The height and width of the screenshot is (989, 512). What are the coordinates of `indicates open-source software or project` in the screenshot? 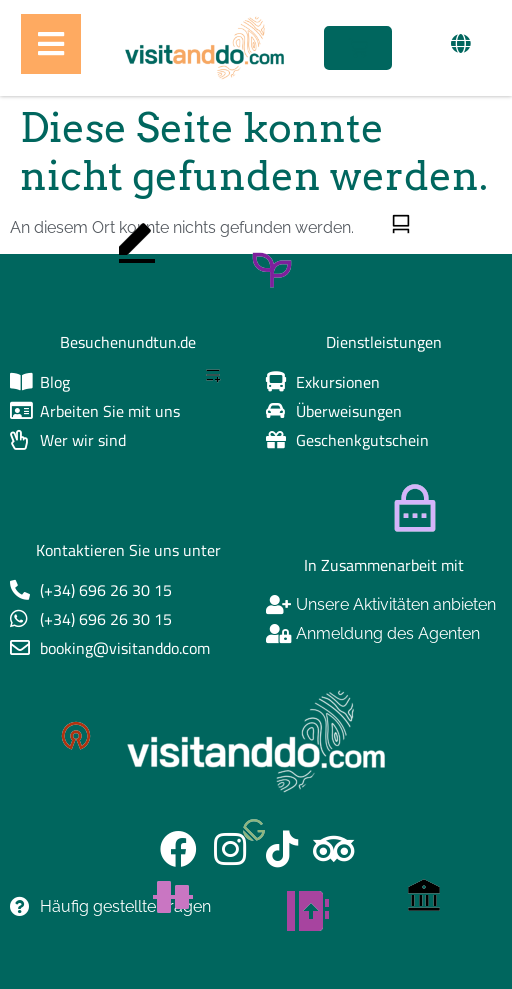 It's located at (76, 736).